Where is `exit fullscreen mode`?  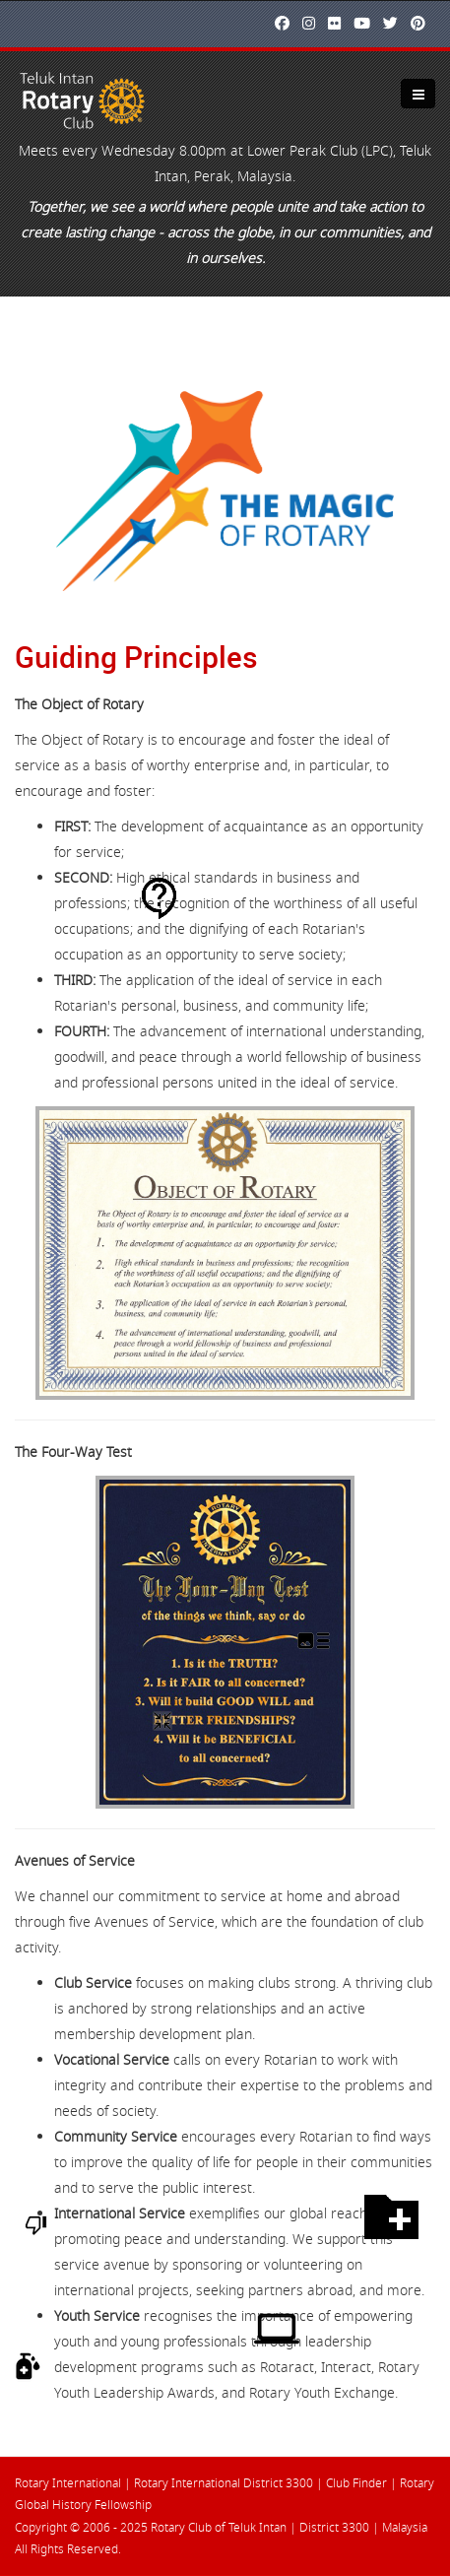
exit fullscreen mode is located at coordinates (162, 1721).